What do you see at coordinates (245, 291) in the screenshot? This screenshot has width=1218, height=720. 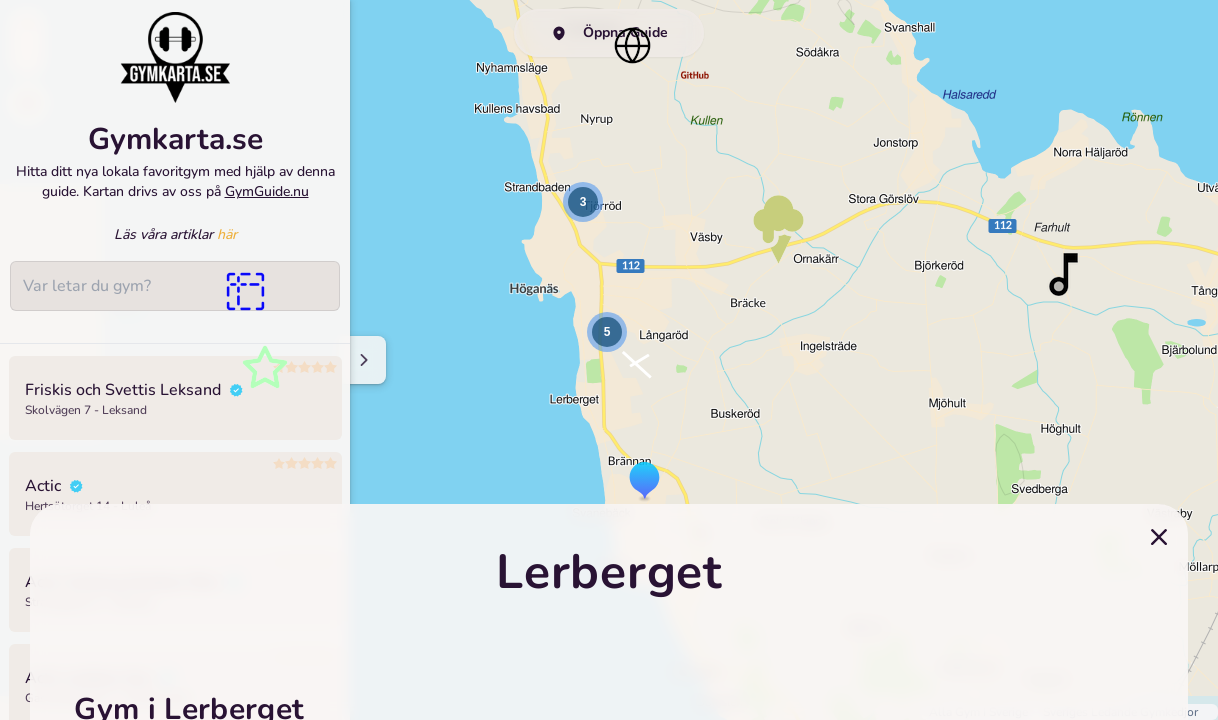 I see `create a new project from a template` at bounding box center [245, 291].